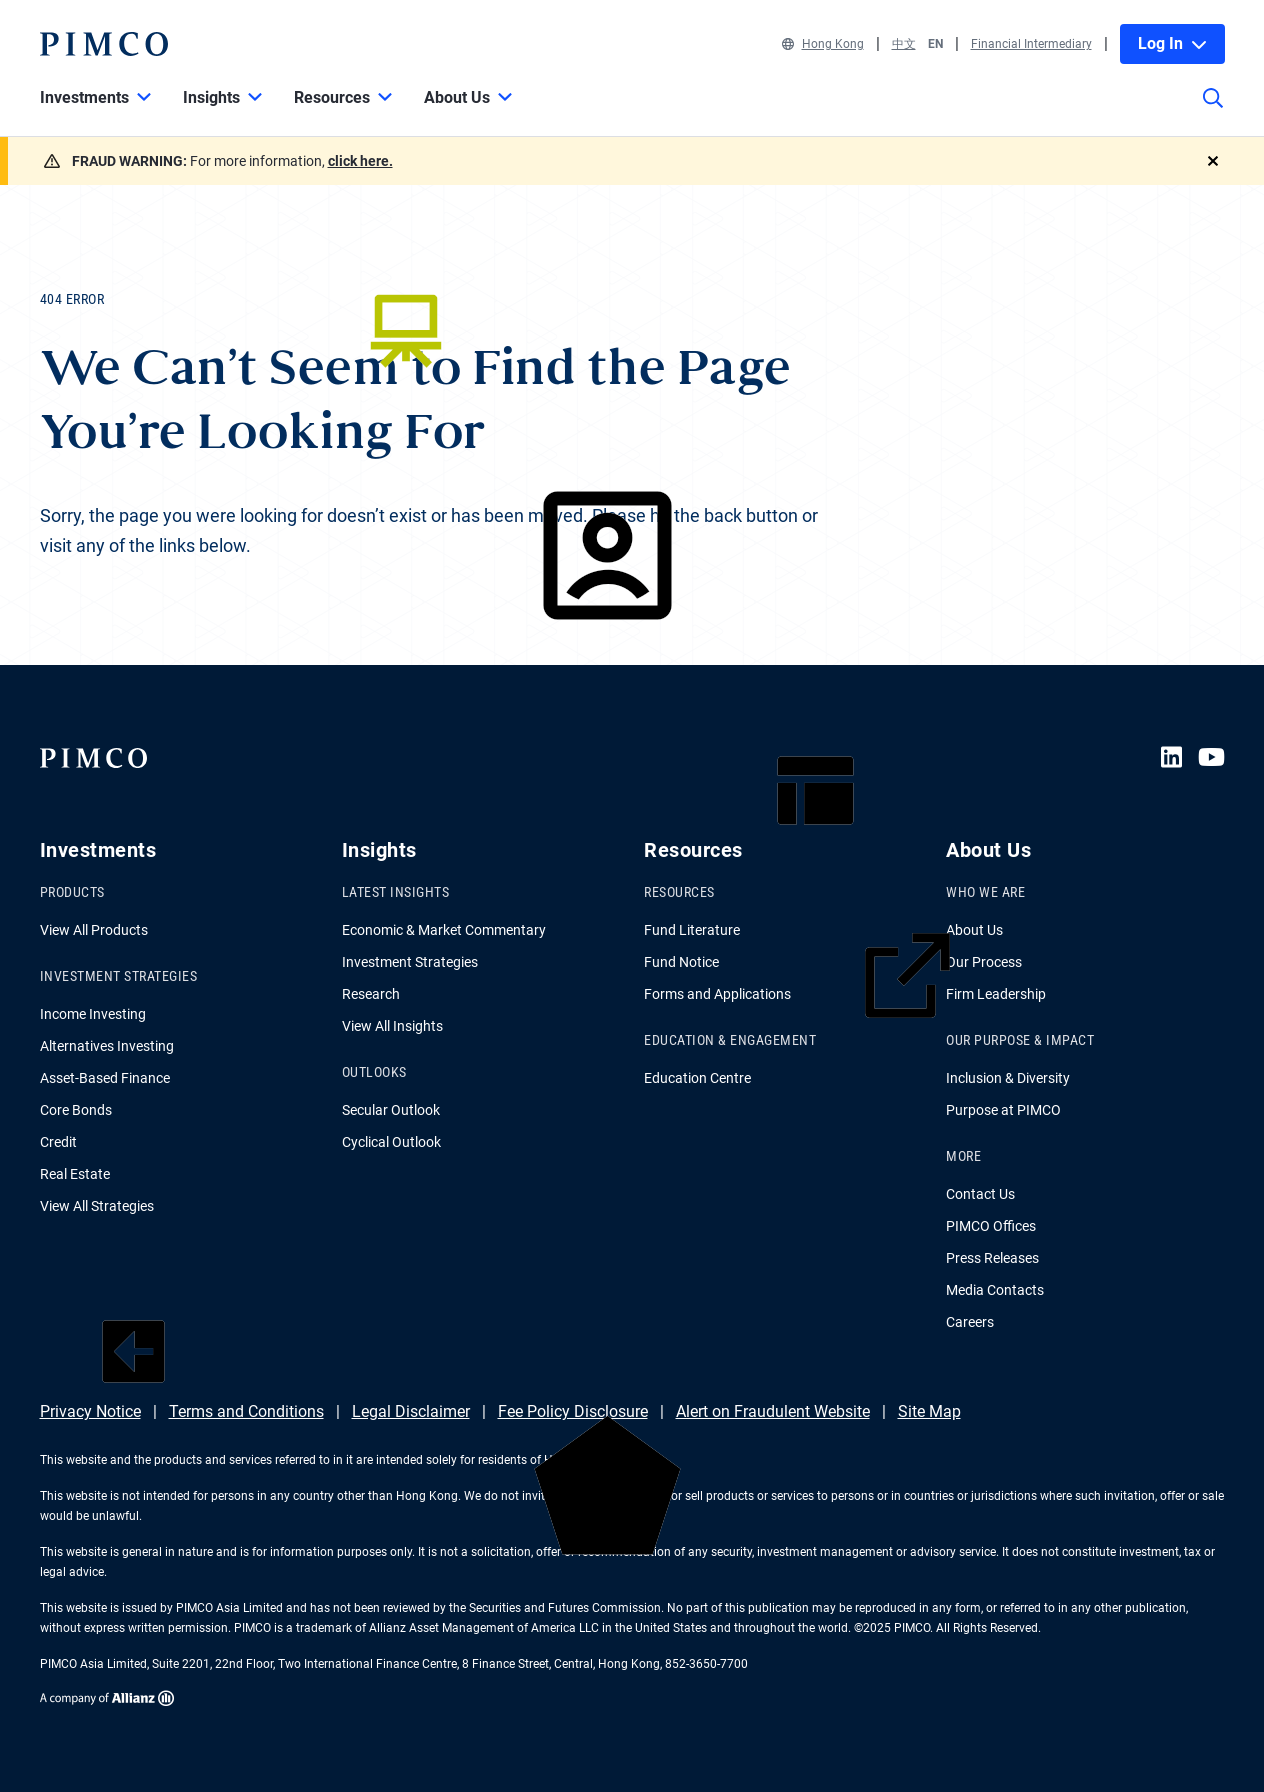  Describe the element at coordinates (133, 1351) in the screenshot. I see `go back to the previous screen` at that location.